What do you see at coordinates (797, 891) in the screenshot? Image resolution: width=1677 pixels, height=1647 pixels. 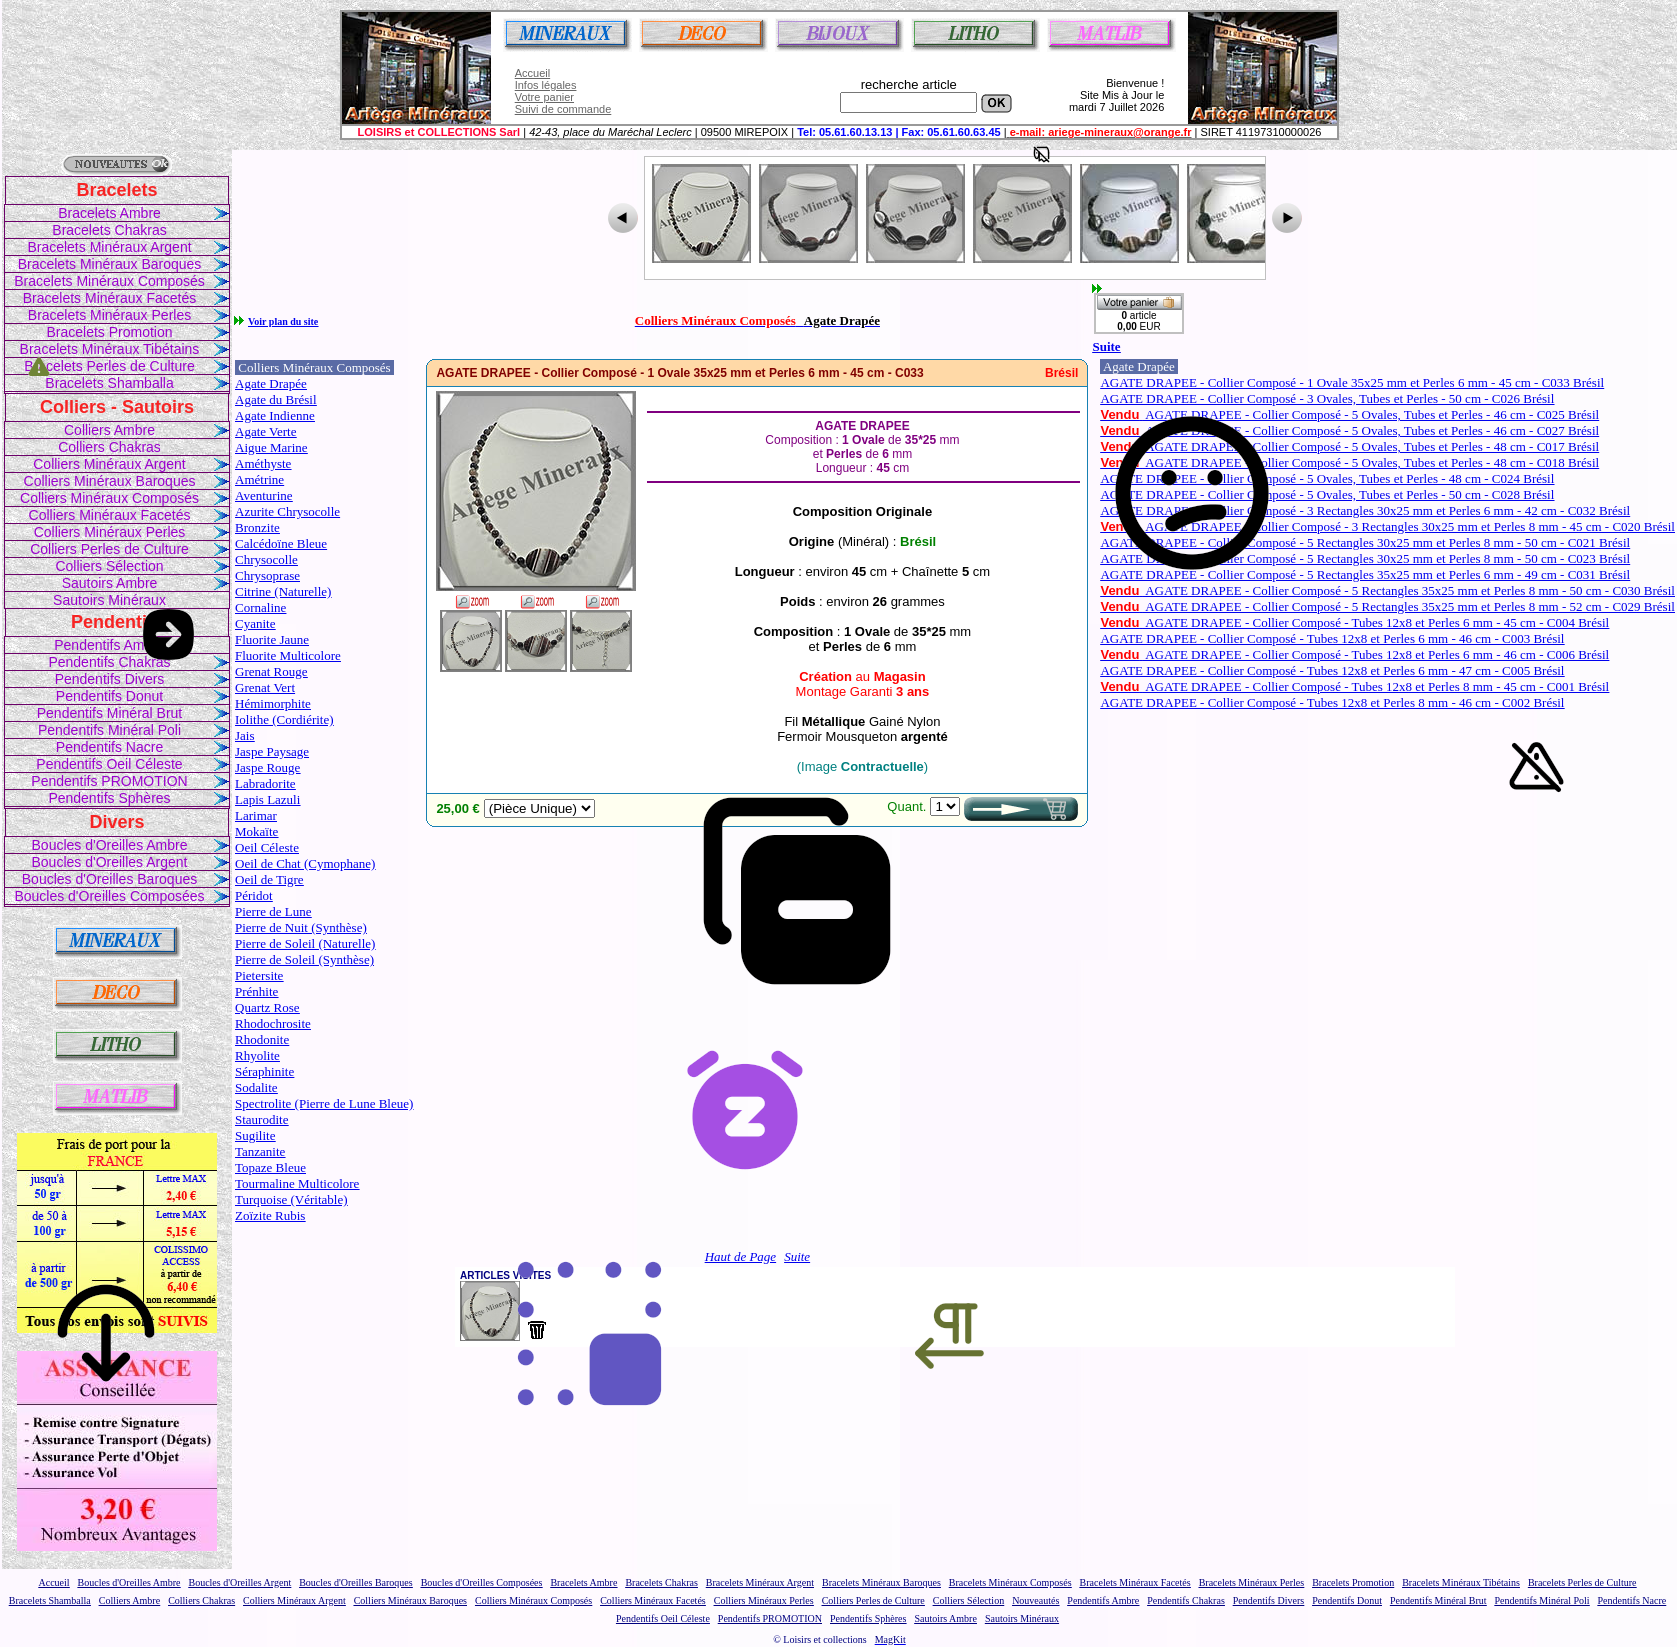 I see `remove an item from clipboard` at bounding box center [797, 891].